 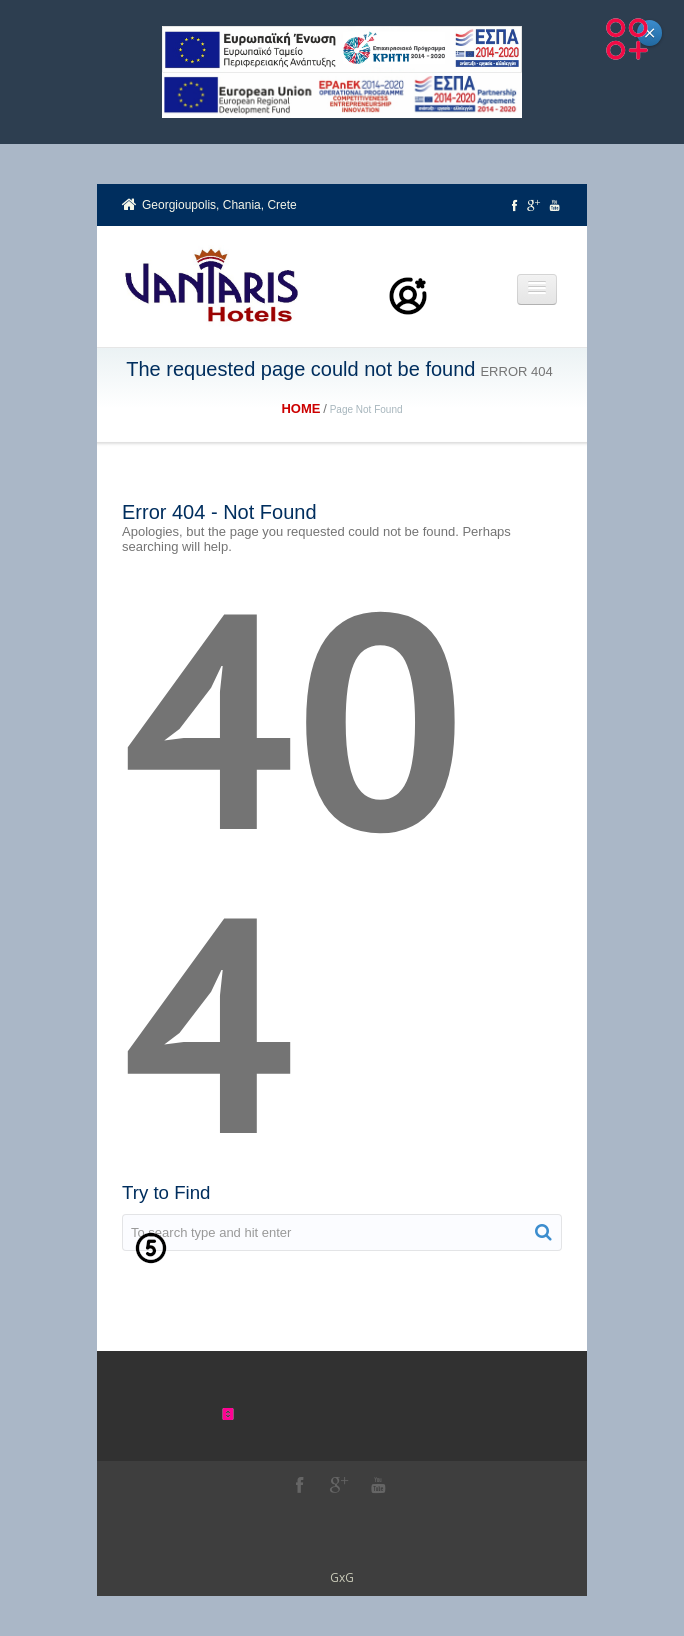 I want to click on access elevator controls or floor selection, so click(x=228, y=1414).